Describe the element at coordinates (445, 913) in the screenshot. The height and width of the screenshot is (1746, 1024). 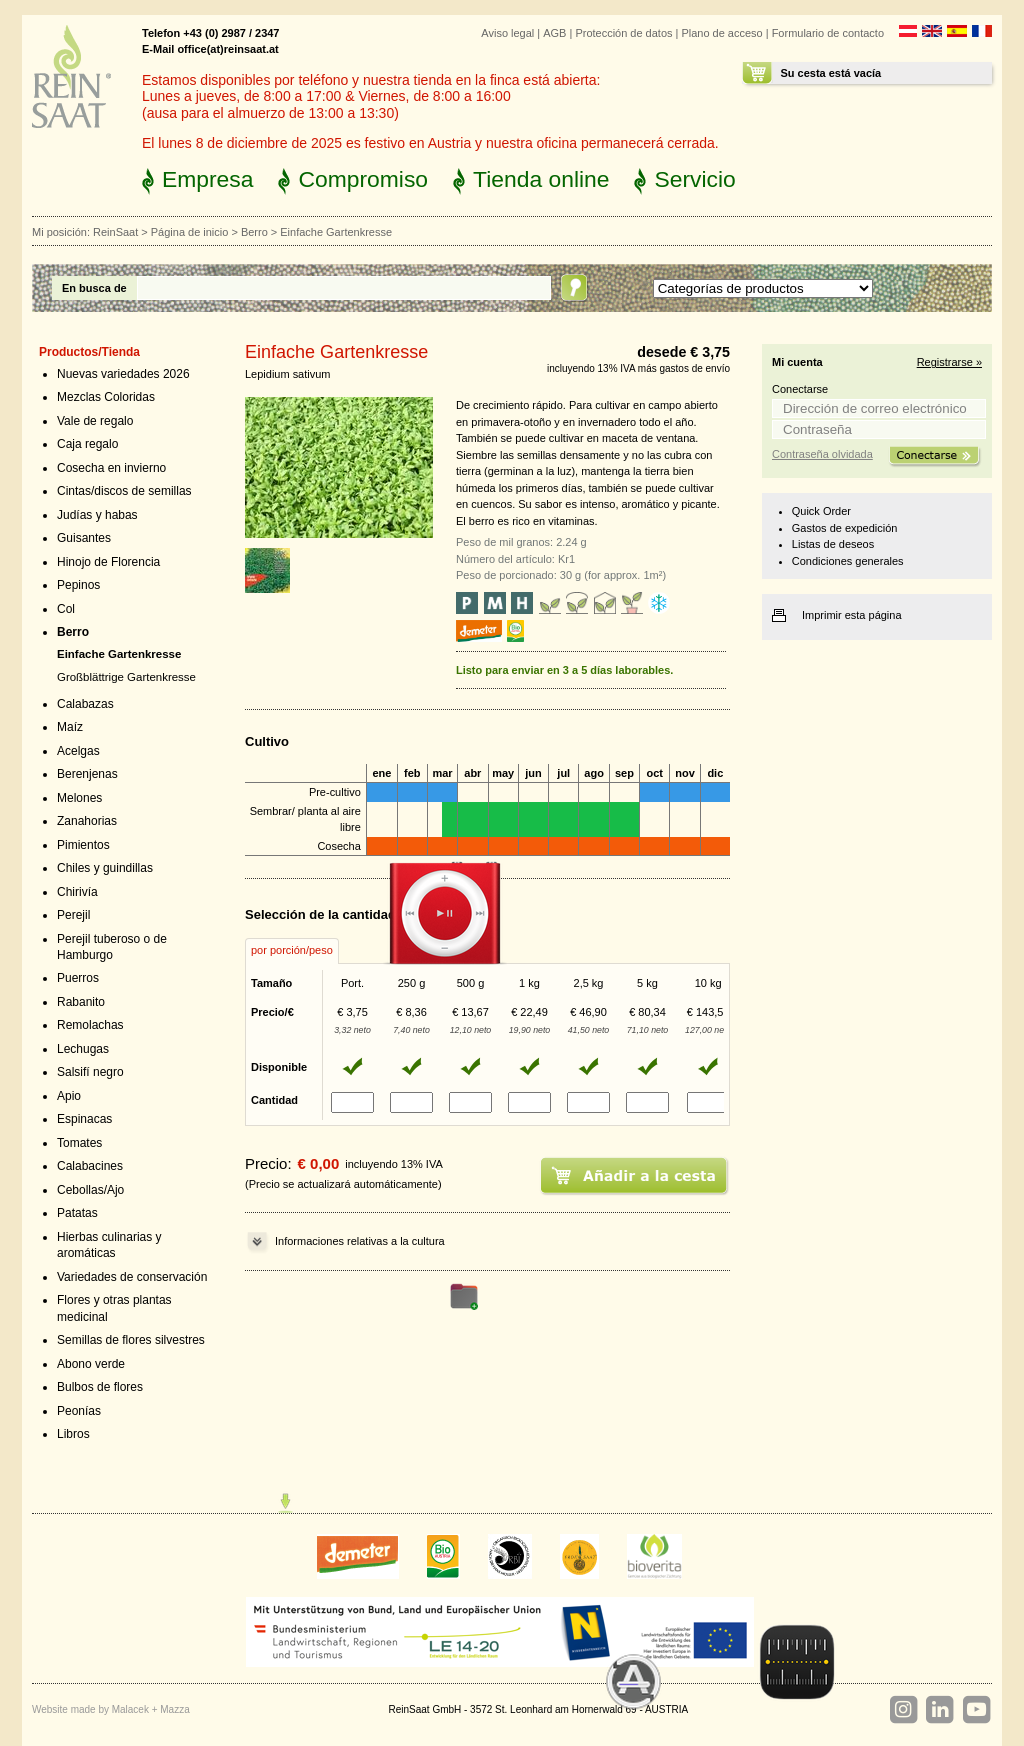
I see `indicates a connected iPod shuffle device` at that location.